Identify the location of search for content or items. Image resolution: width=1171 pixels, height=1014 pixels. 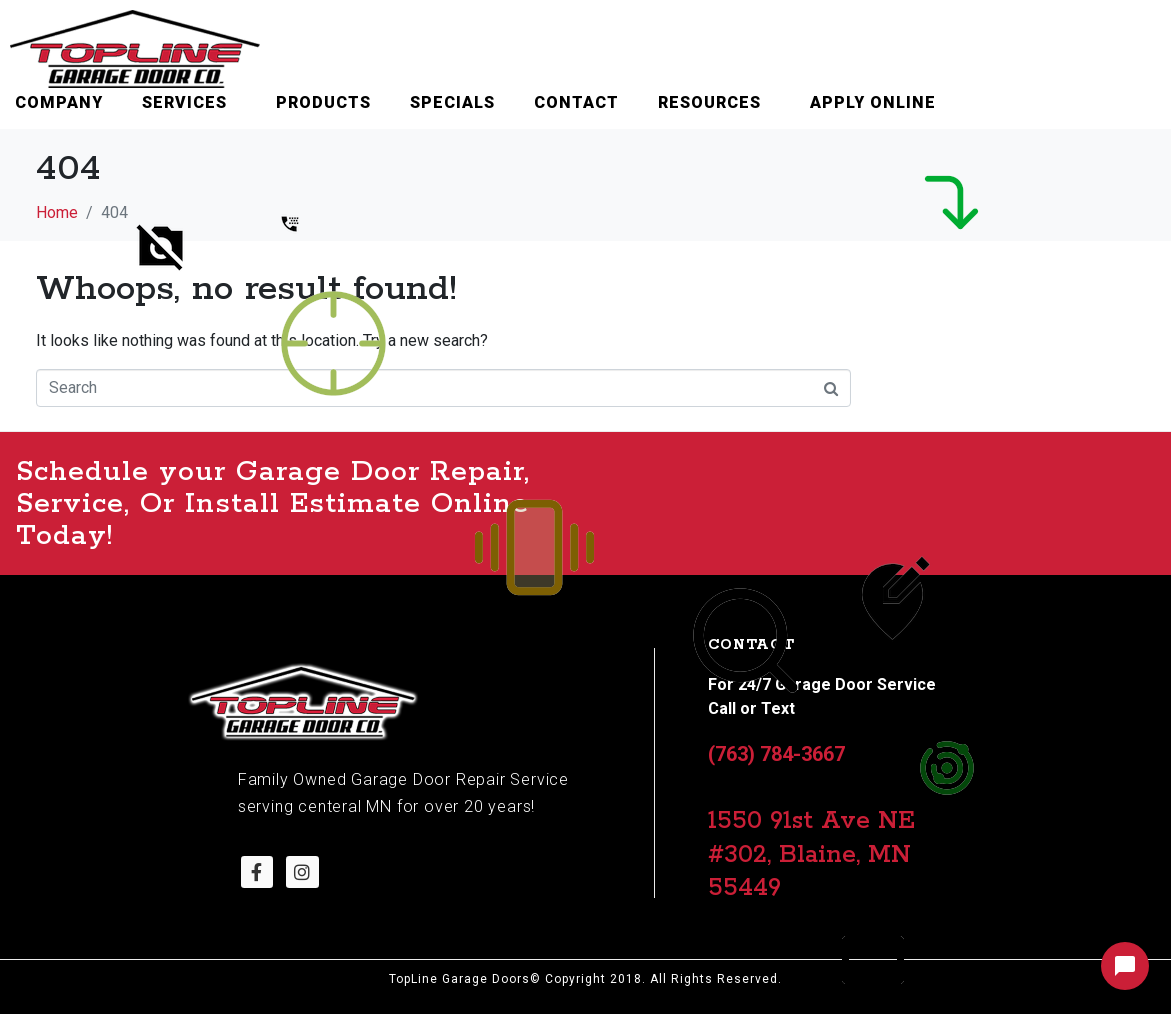
(745, 640).